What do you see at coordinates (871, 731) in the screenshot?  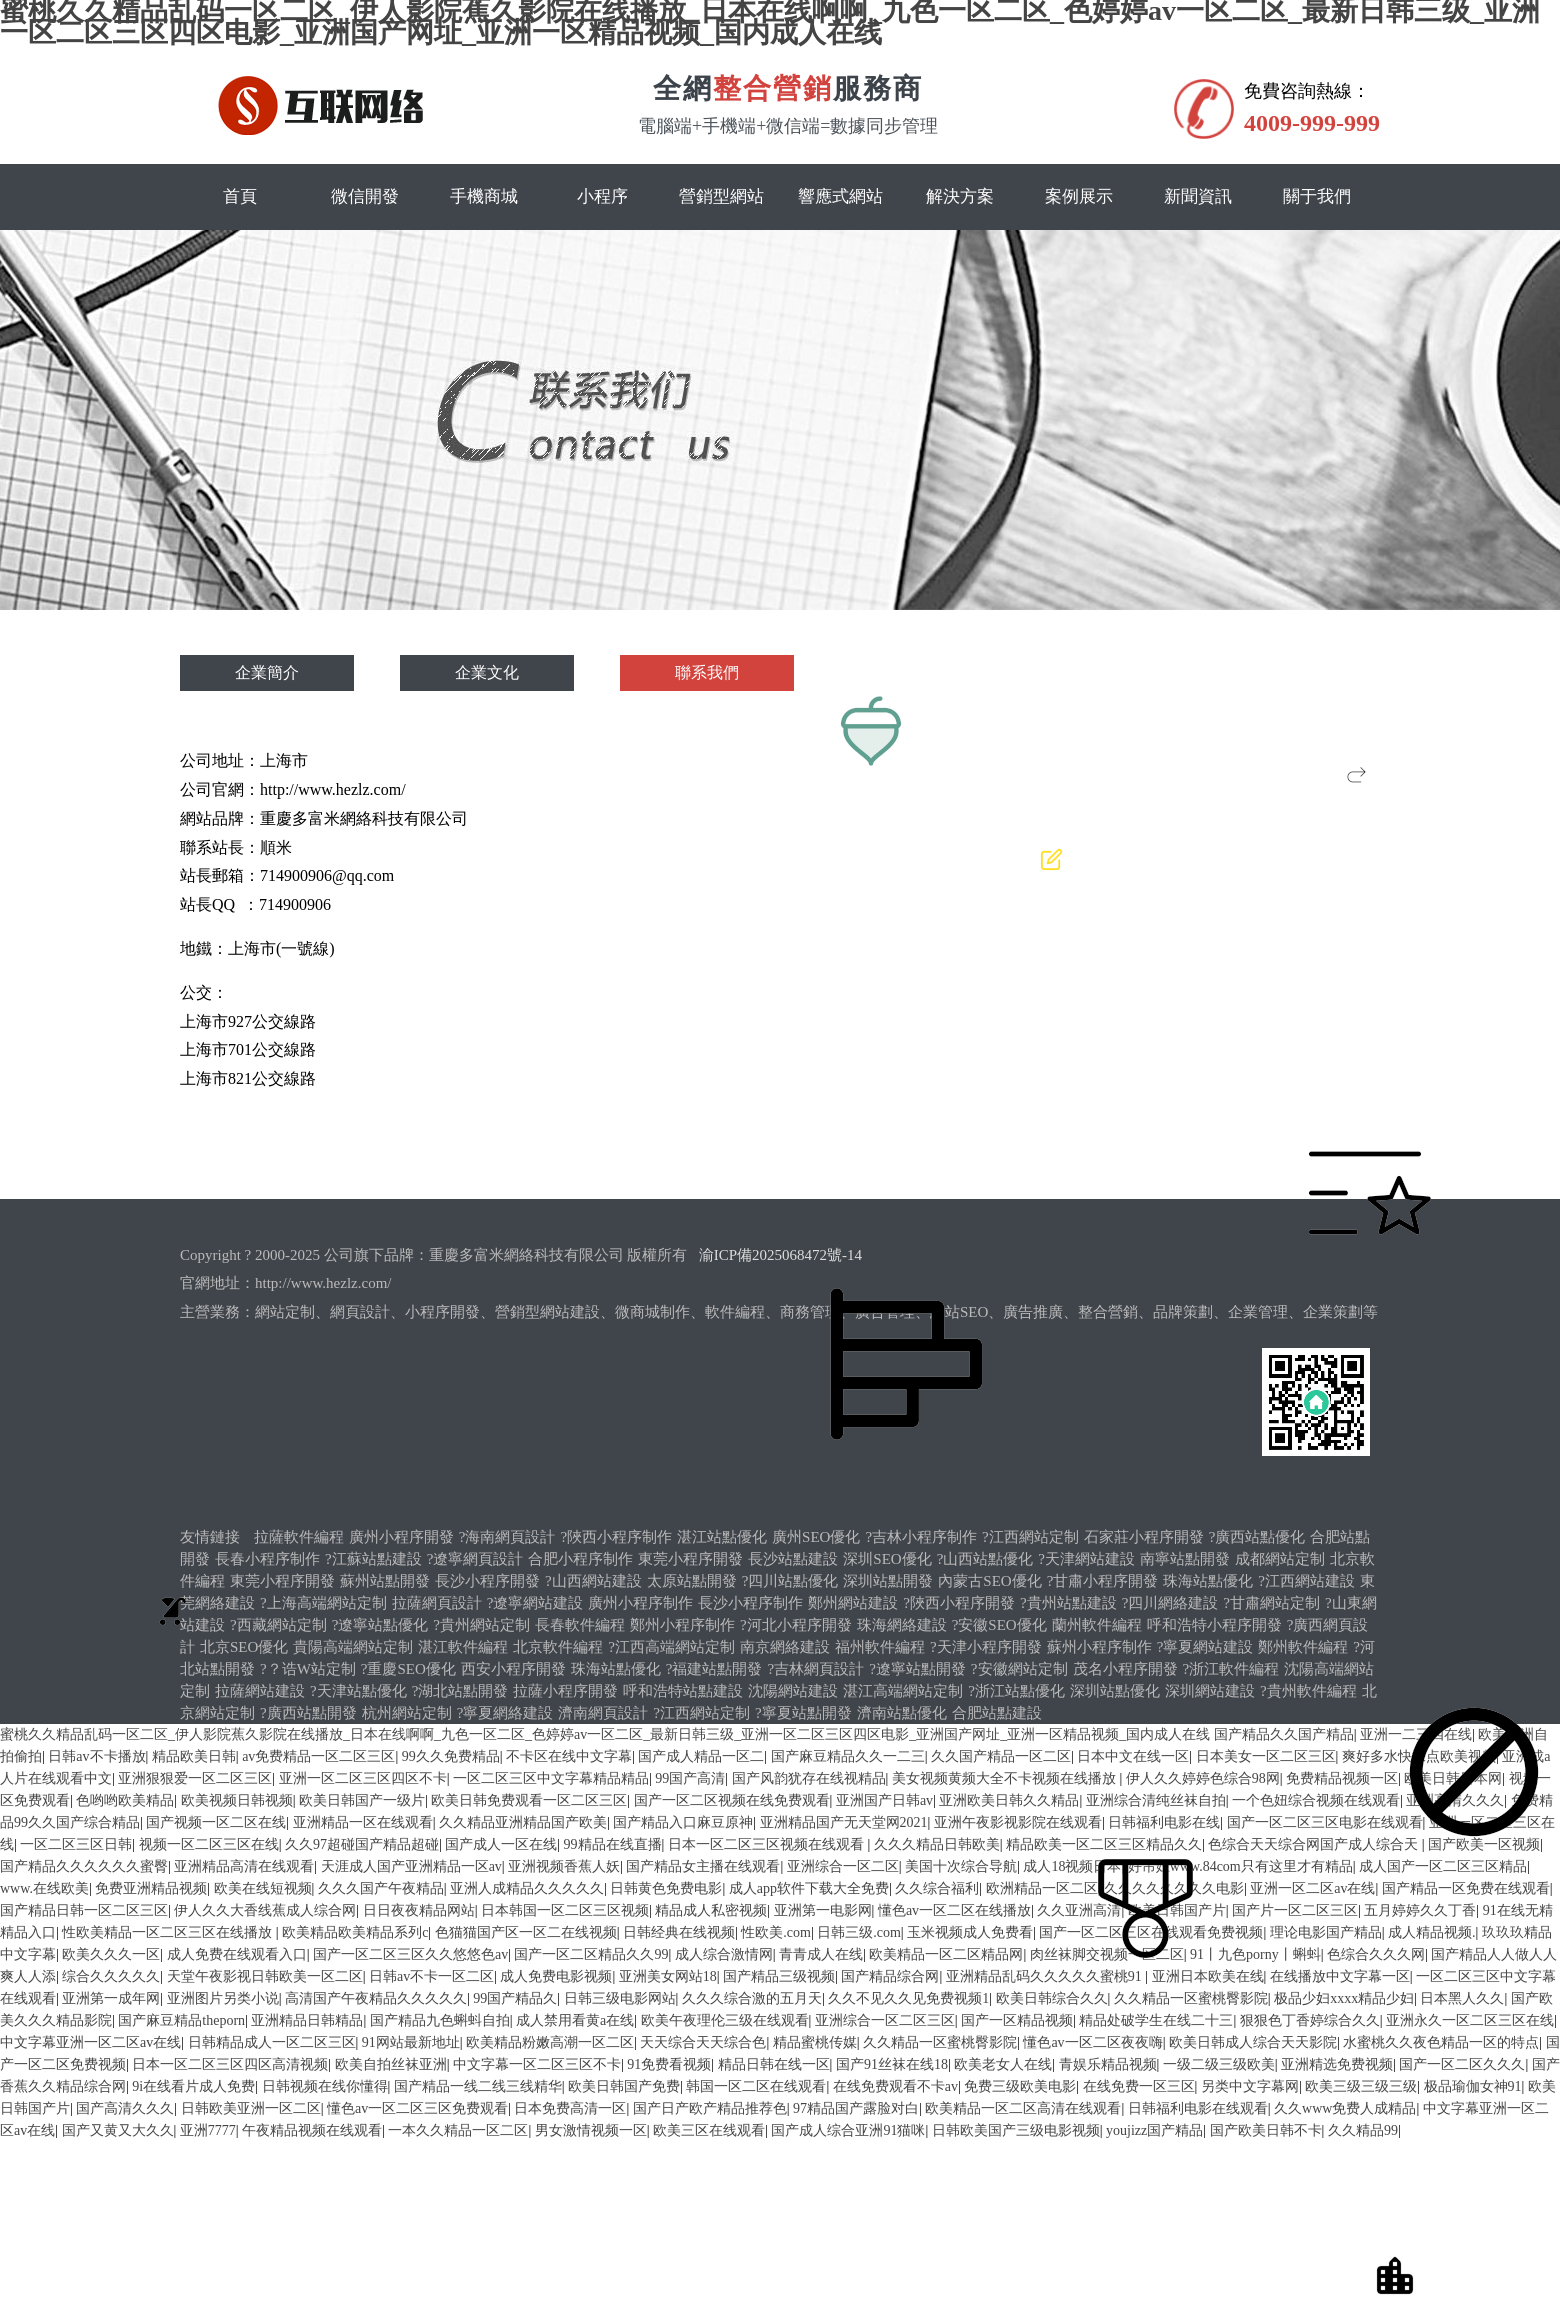 I see `nature or outdoors category indicator` at bounding box center [871, 731].